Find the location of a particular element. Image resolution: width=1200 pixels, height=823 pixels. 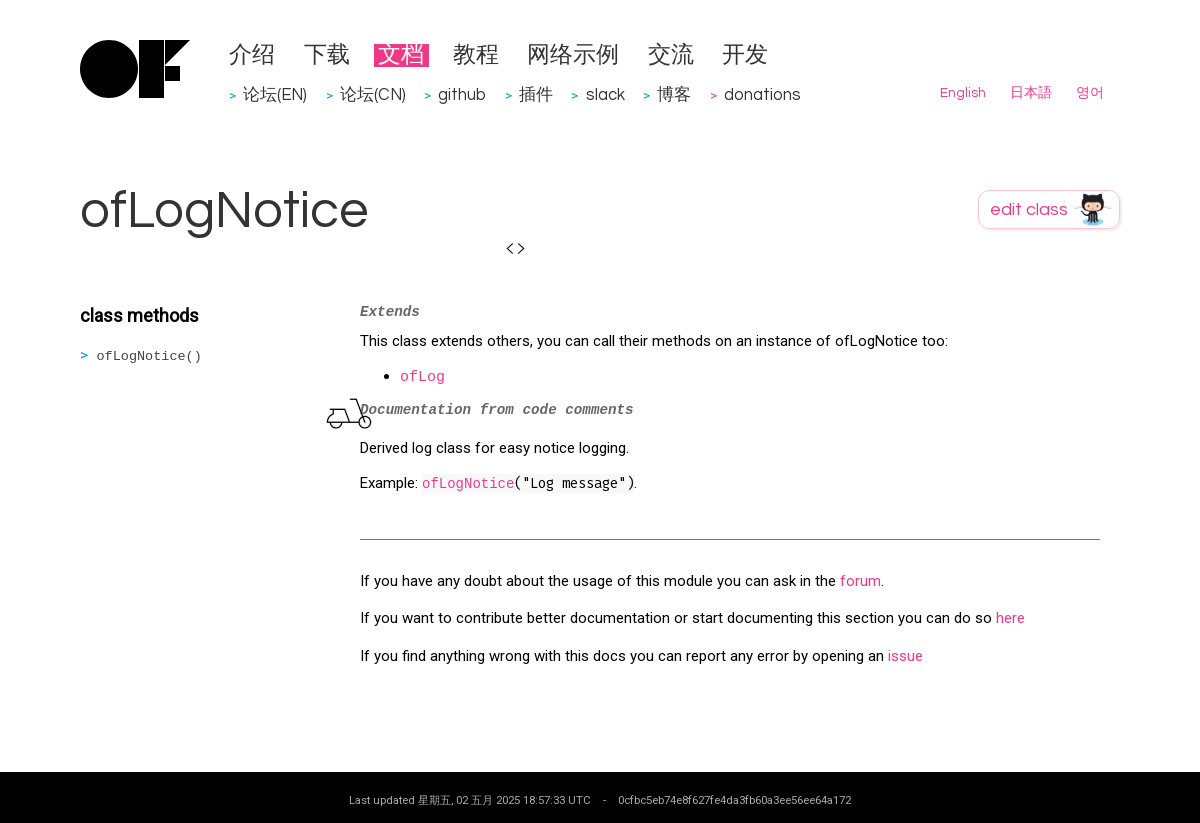

view or edit source code is located at coordinates (515, 248).